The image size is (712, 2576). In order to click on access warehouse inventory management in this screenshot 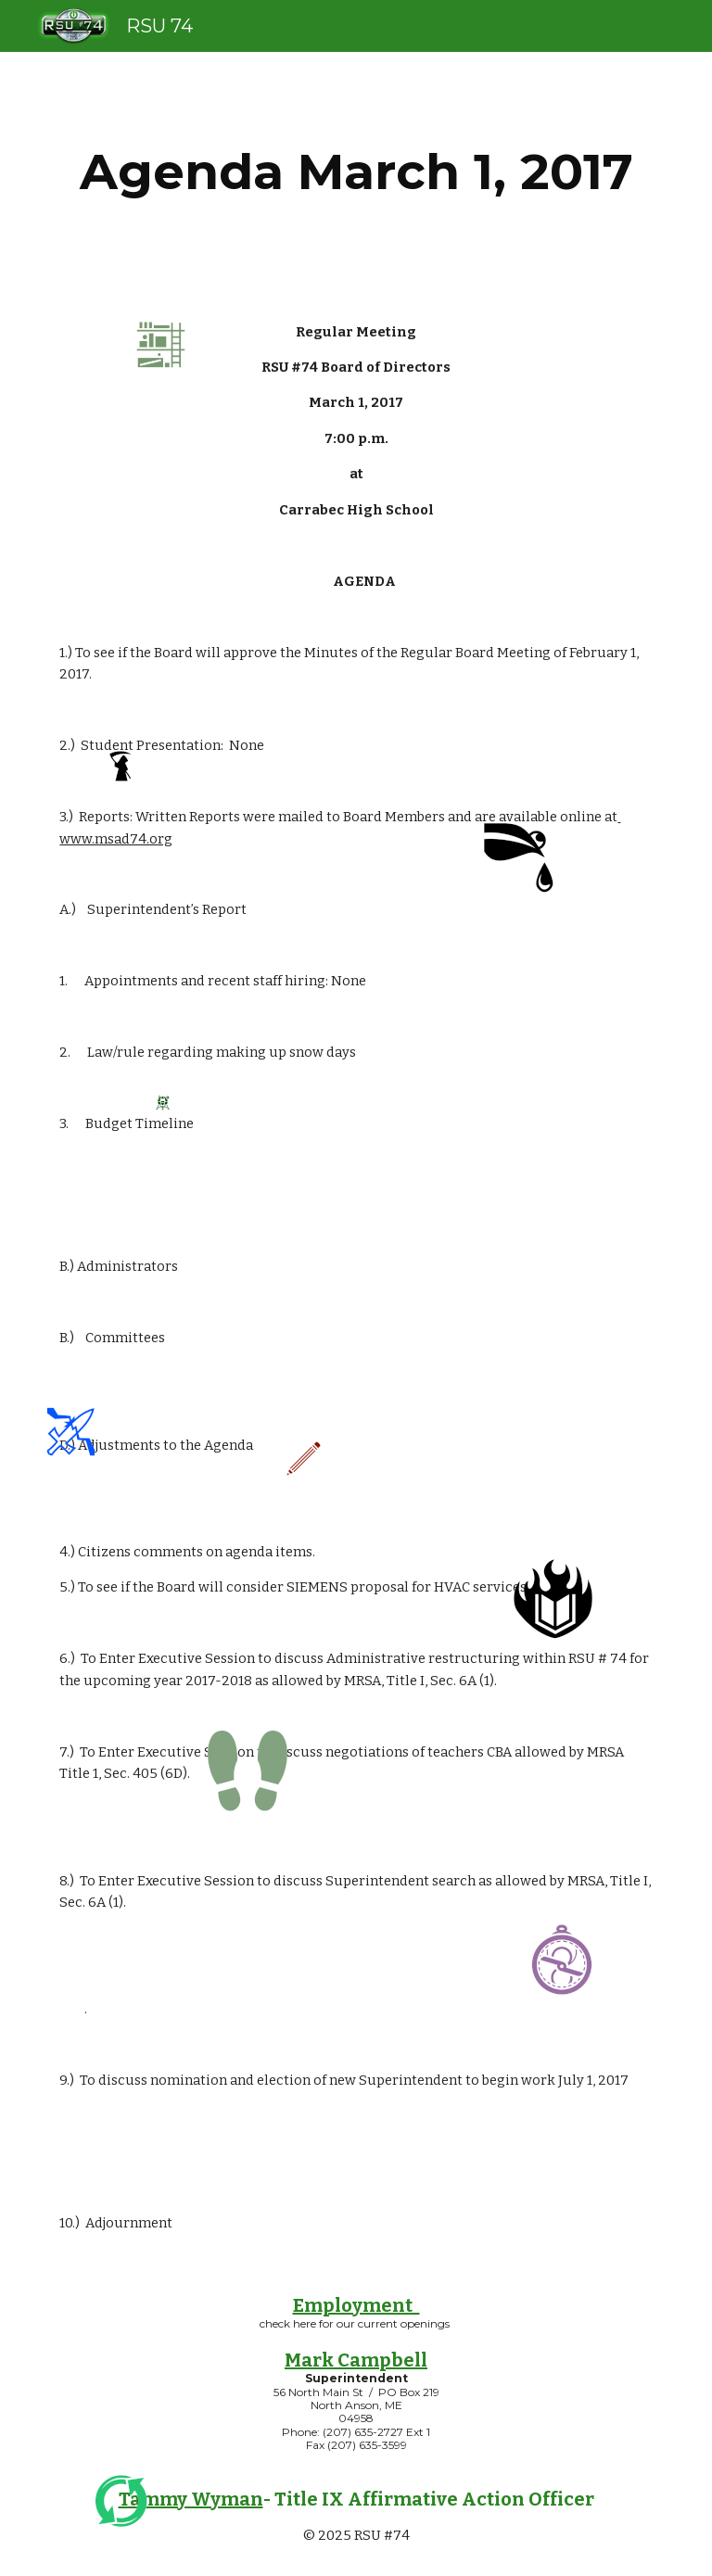, I will do `click(160, 343)`.